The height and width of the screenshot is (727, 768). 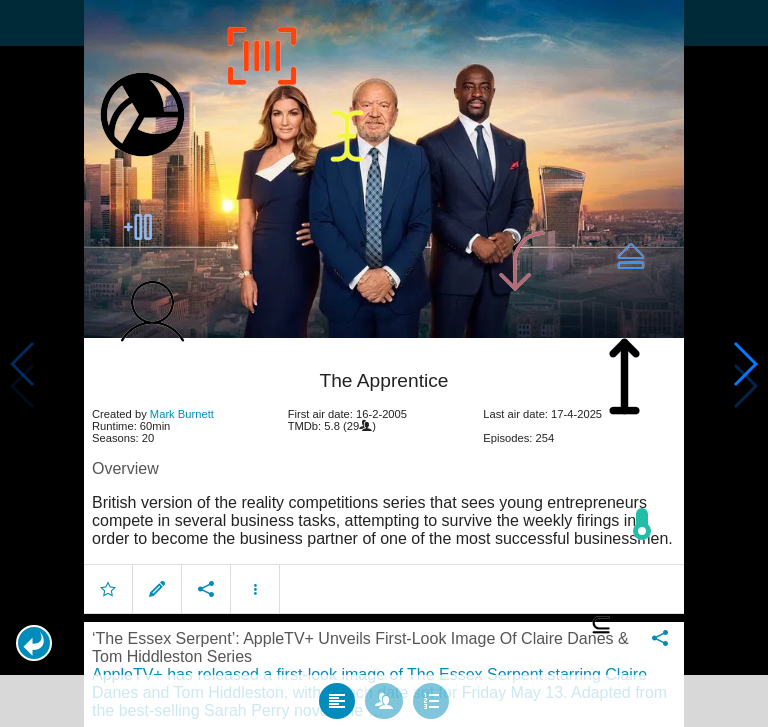 I want to click on view your profile, so click(x=152, y=312).